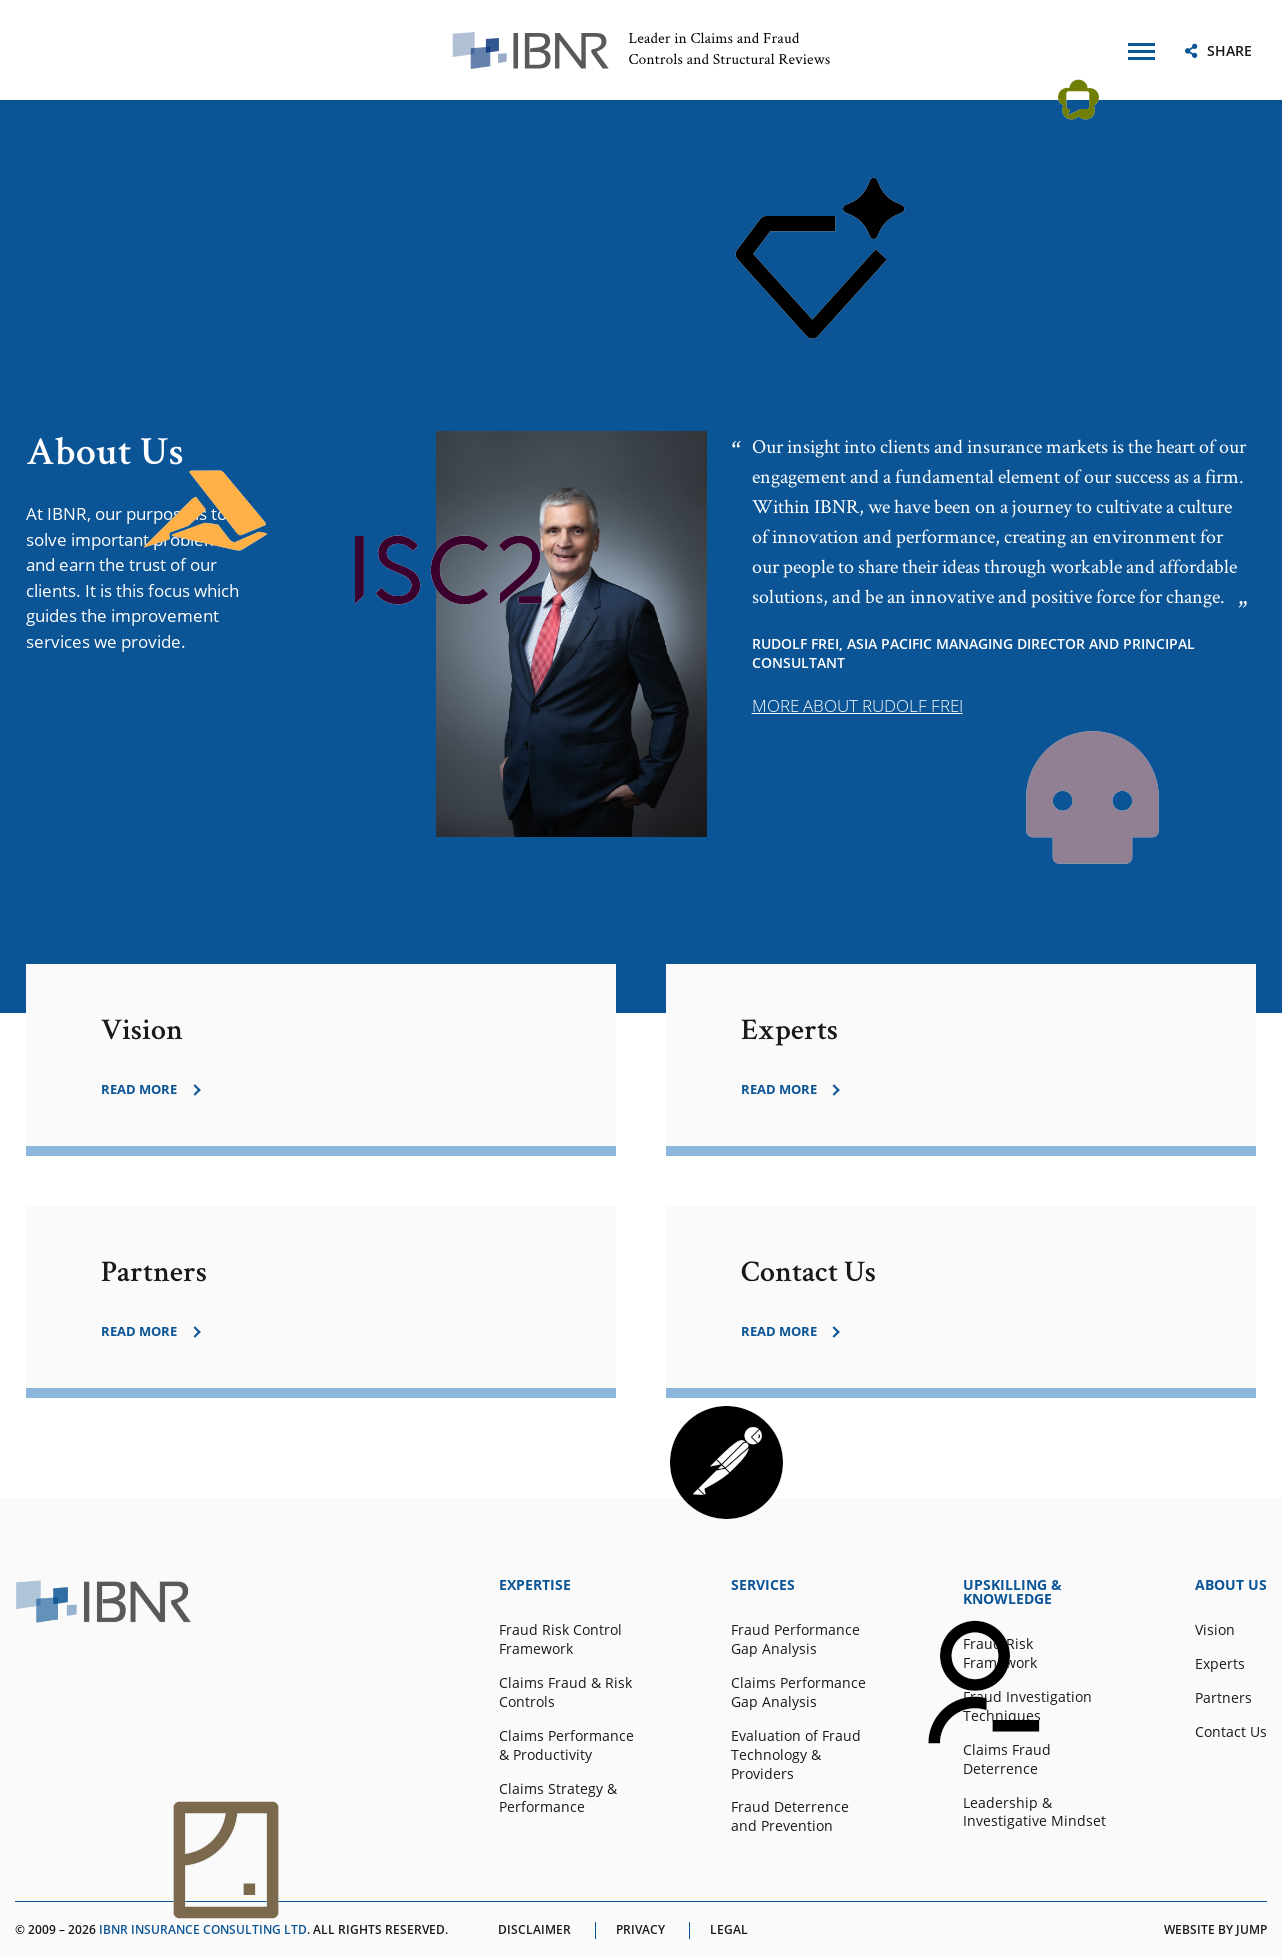 The width and height of the screenshot is (1282, 1959). I want to click on access local storage or hard drive, so click(226, 1860).